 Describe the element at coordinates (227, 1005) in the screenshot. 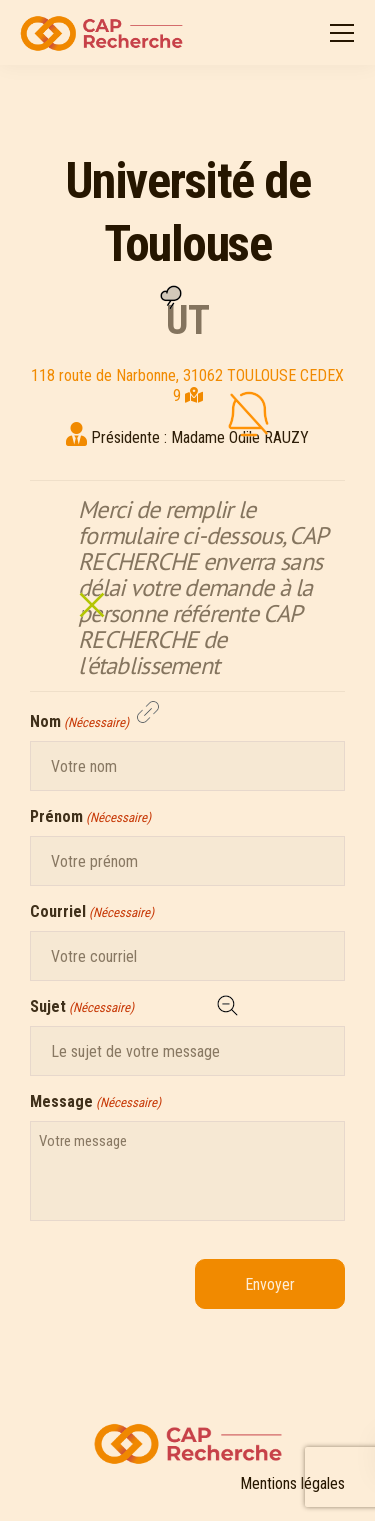

I see `zoom out` at that location.